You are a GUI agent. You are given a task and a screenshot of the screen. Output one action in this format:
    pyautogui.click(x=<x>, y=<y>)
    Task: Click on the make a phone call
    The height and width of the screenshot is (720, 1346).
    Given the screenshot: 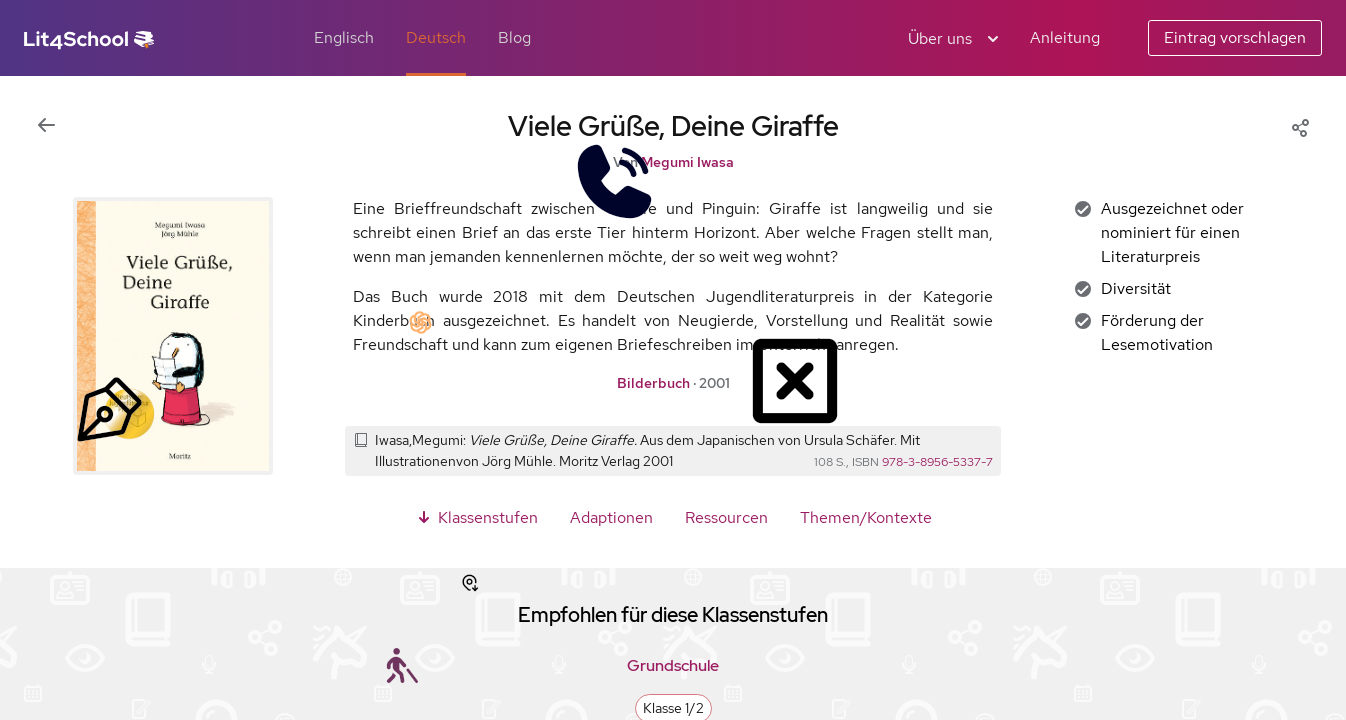 What is the action you would take?
    pyautogui.click(x=616, y=180)
    